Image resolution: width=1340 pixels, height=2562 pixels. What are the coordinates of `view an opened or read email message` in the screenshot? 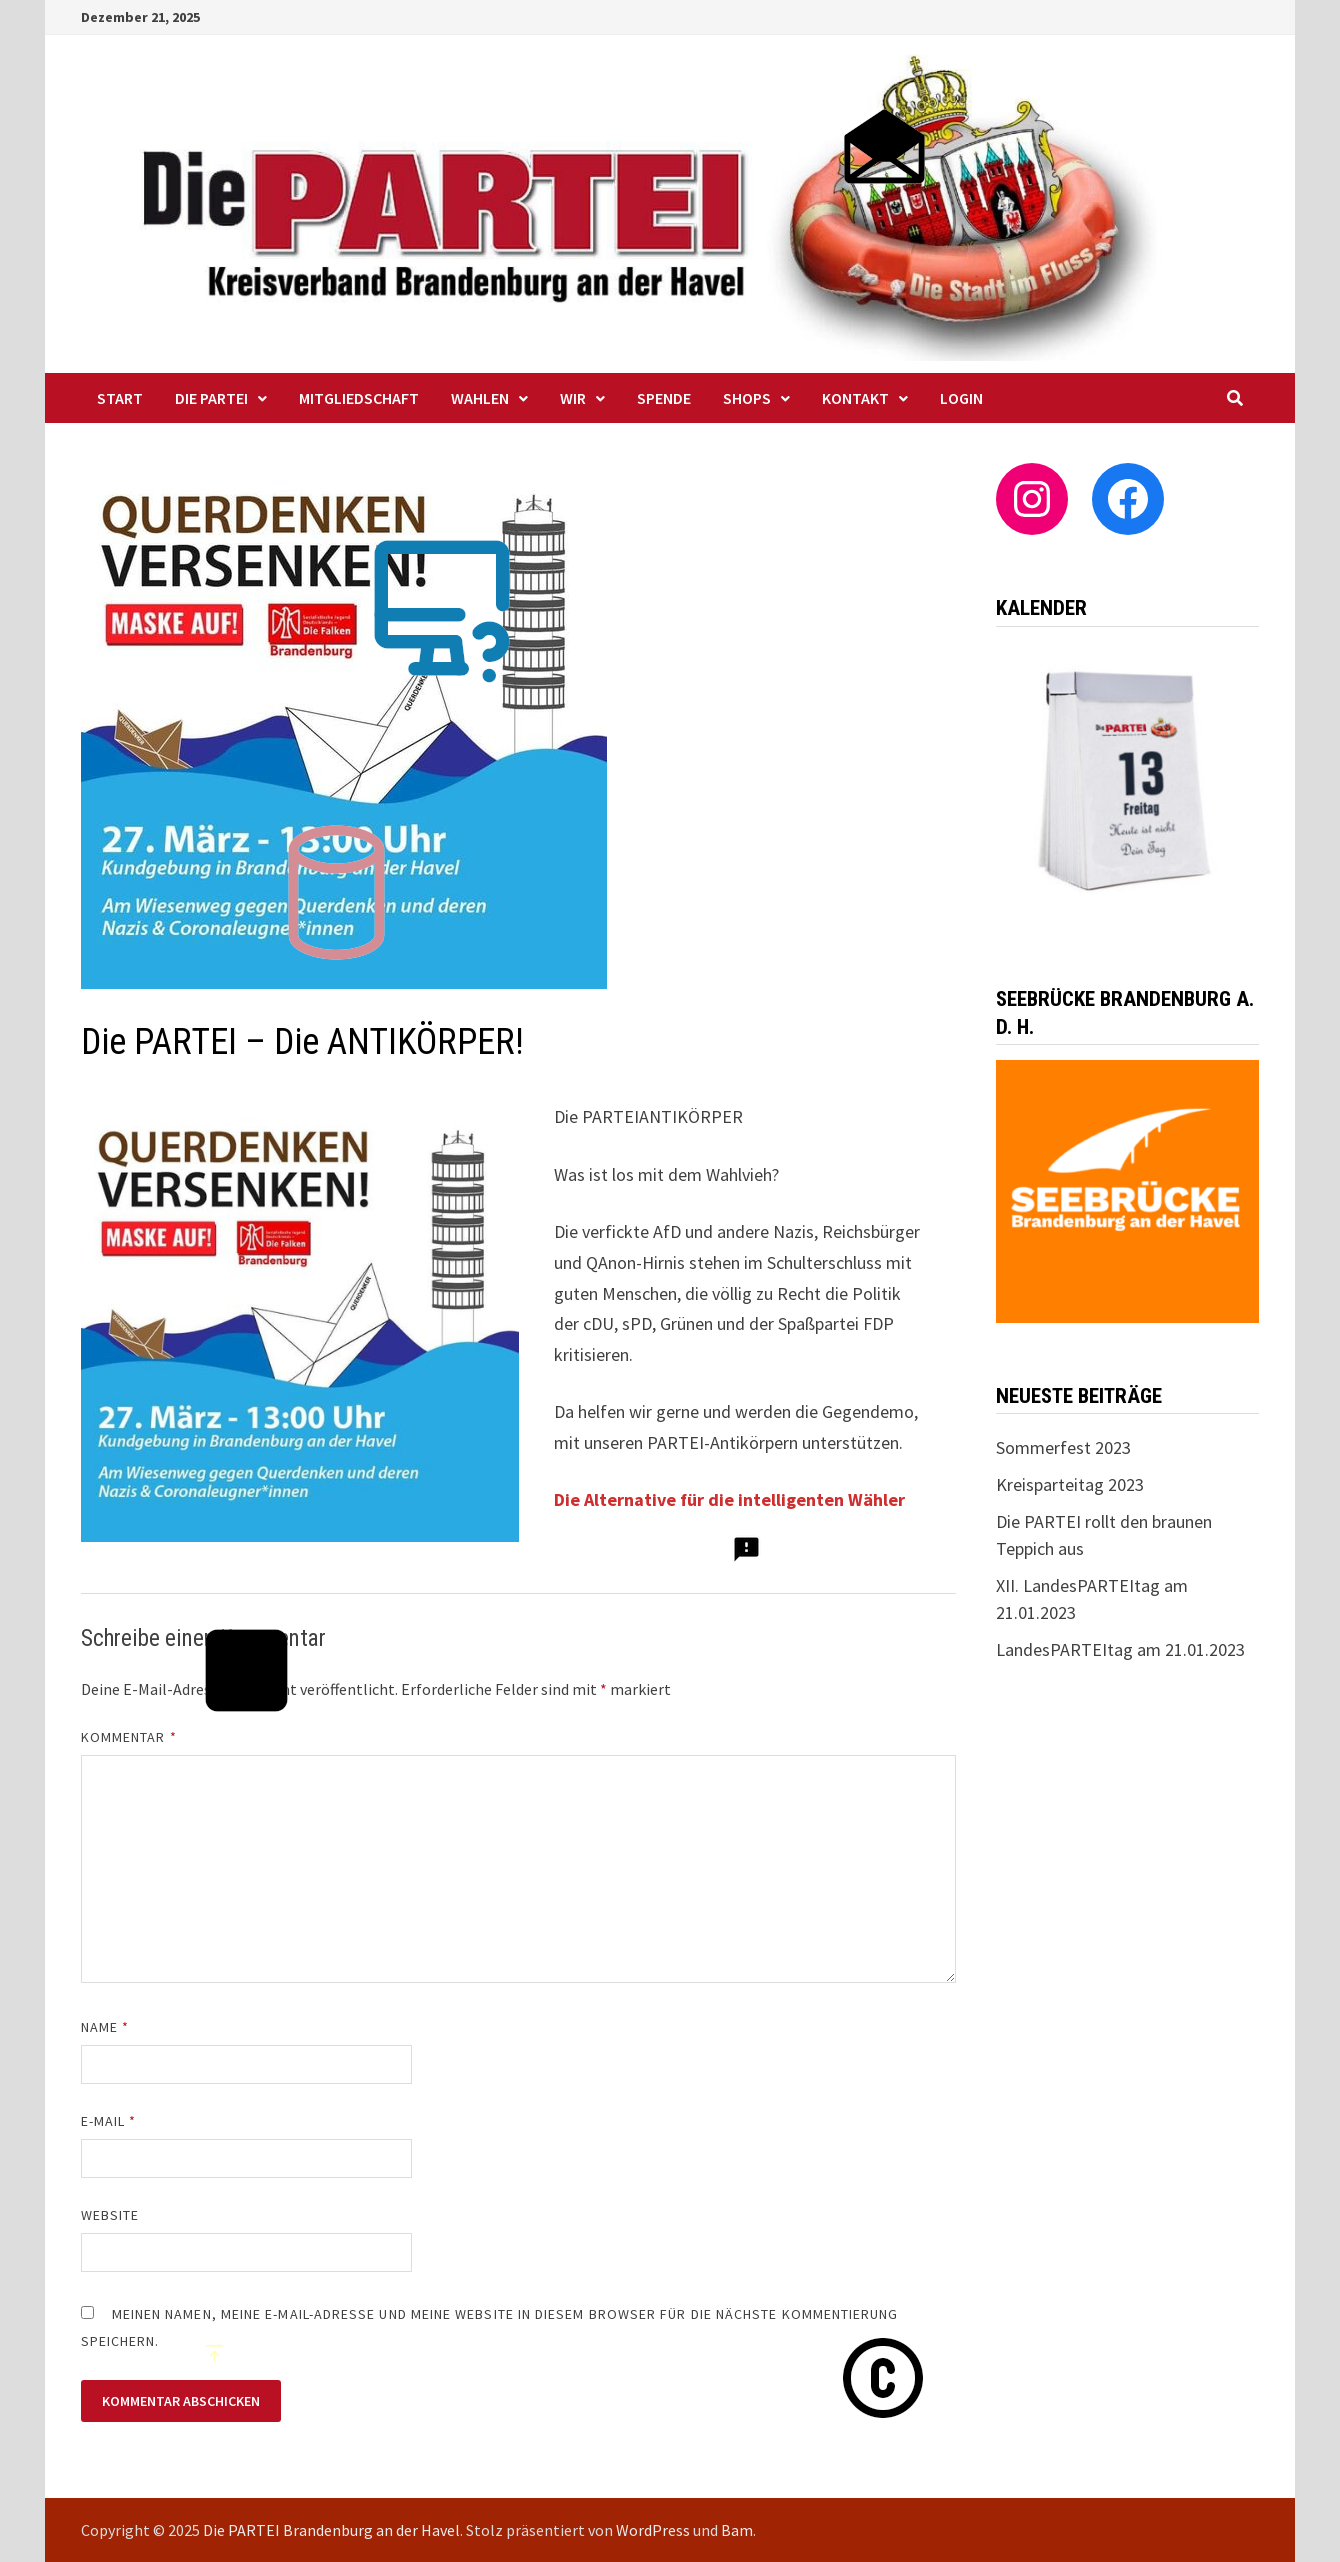 It's located at (884, 149).